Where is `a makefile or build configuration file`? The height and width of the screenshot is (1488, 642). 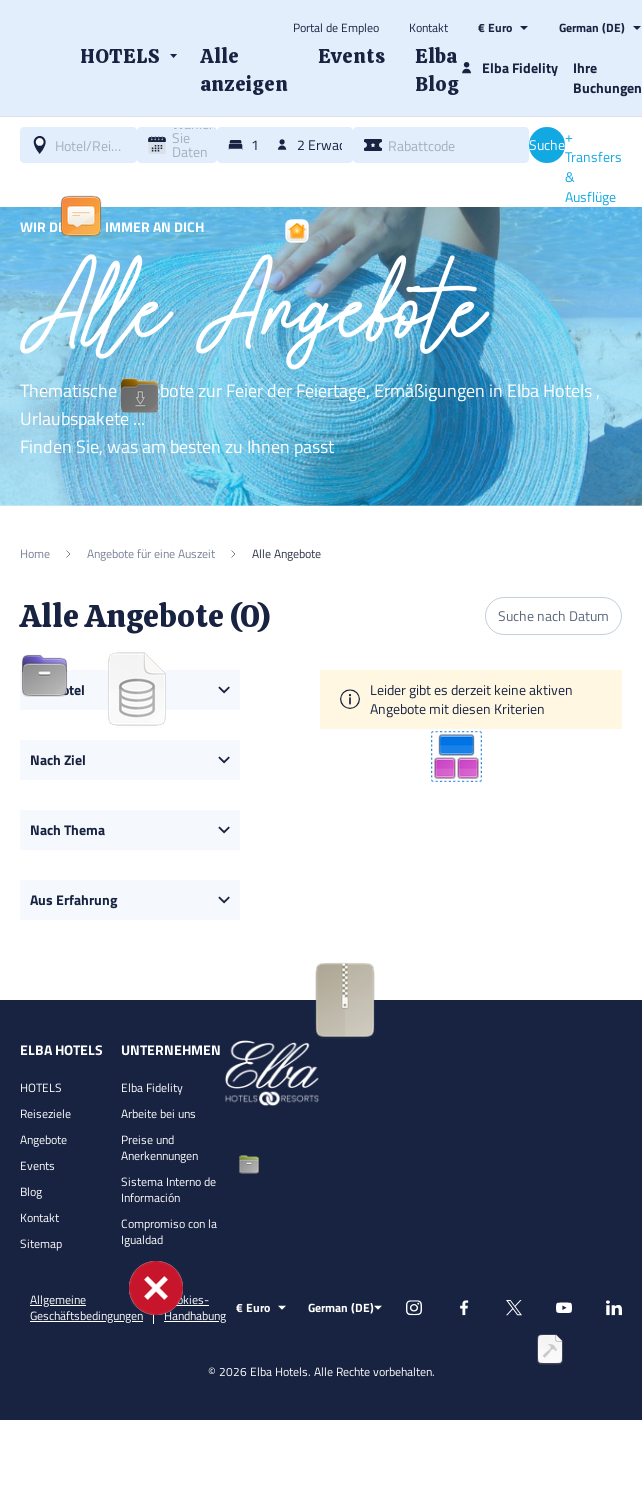
a makefile or build configuration file is located at coordinates (550, 1349).